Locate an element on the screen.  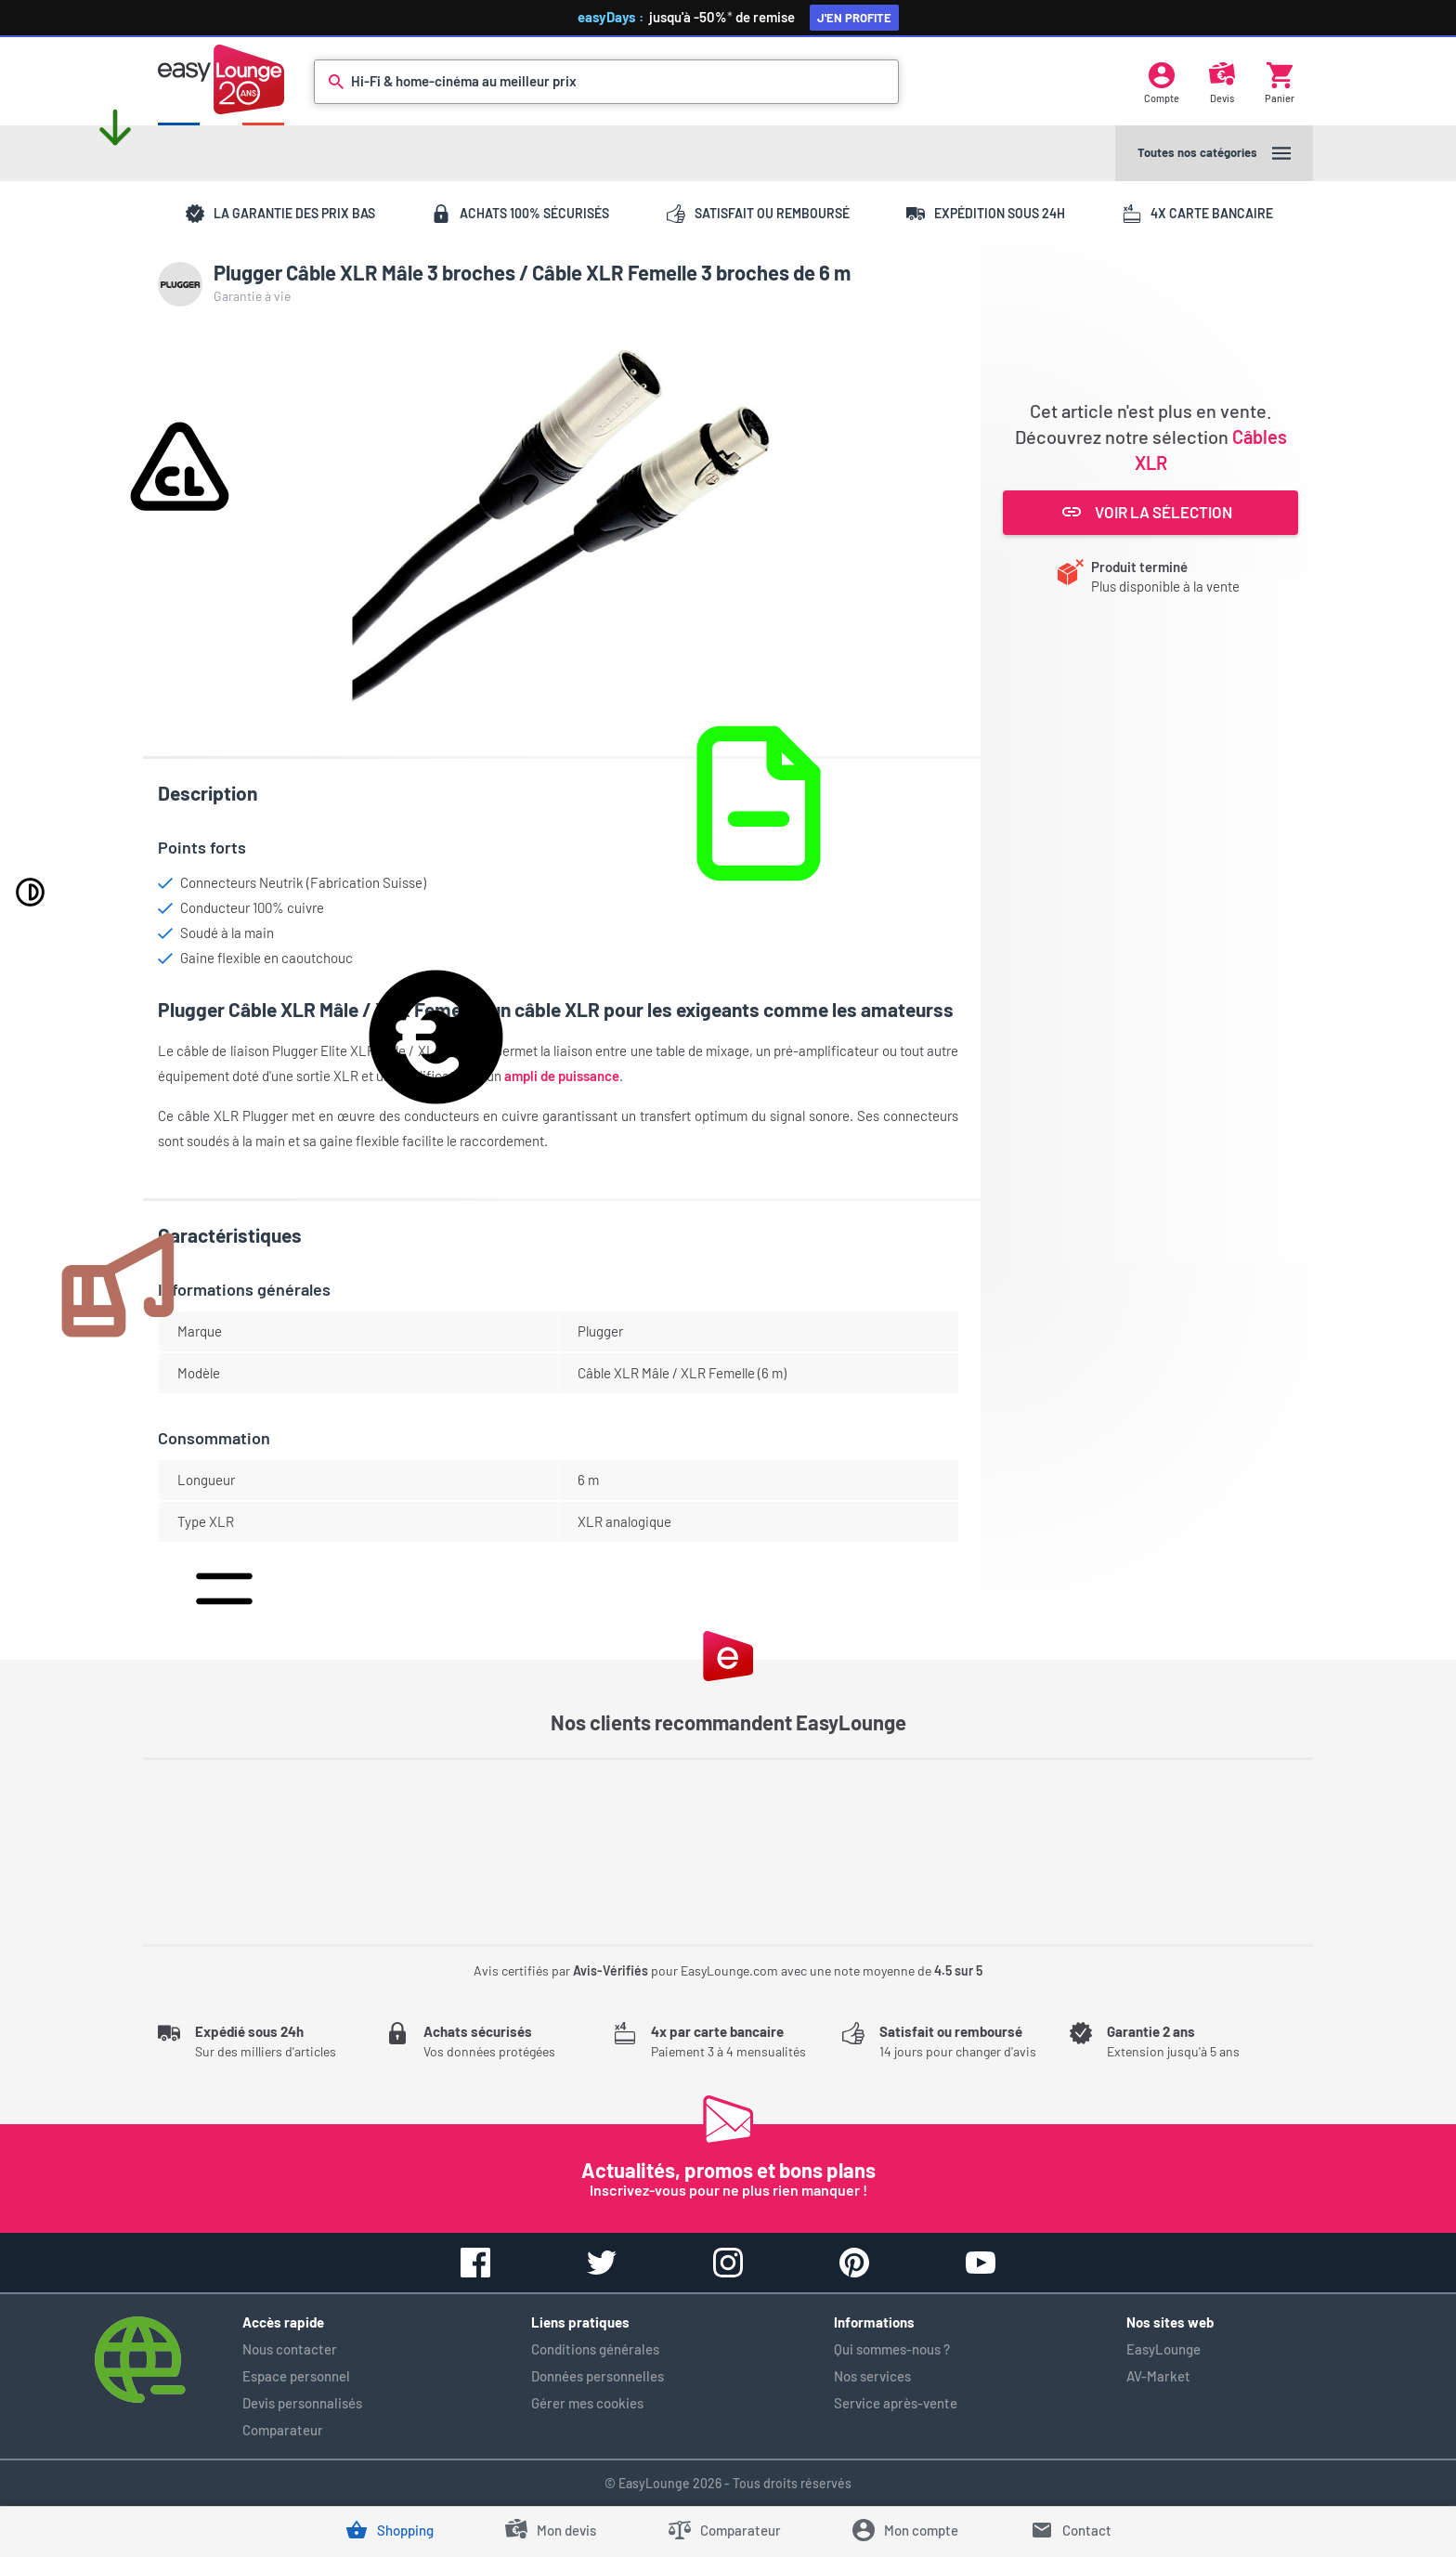
remove a file from the list is located at coordinates (759, 803).